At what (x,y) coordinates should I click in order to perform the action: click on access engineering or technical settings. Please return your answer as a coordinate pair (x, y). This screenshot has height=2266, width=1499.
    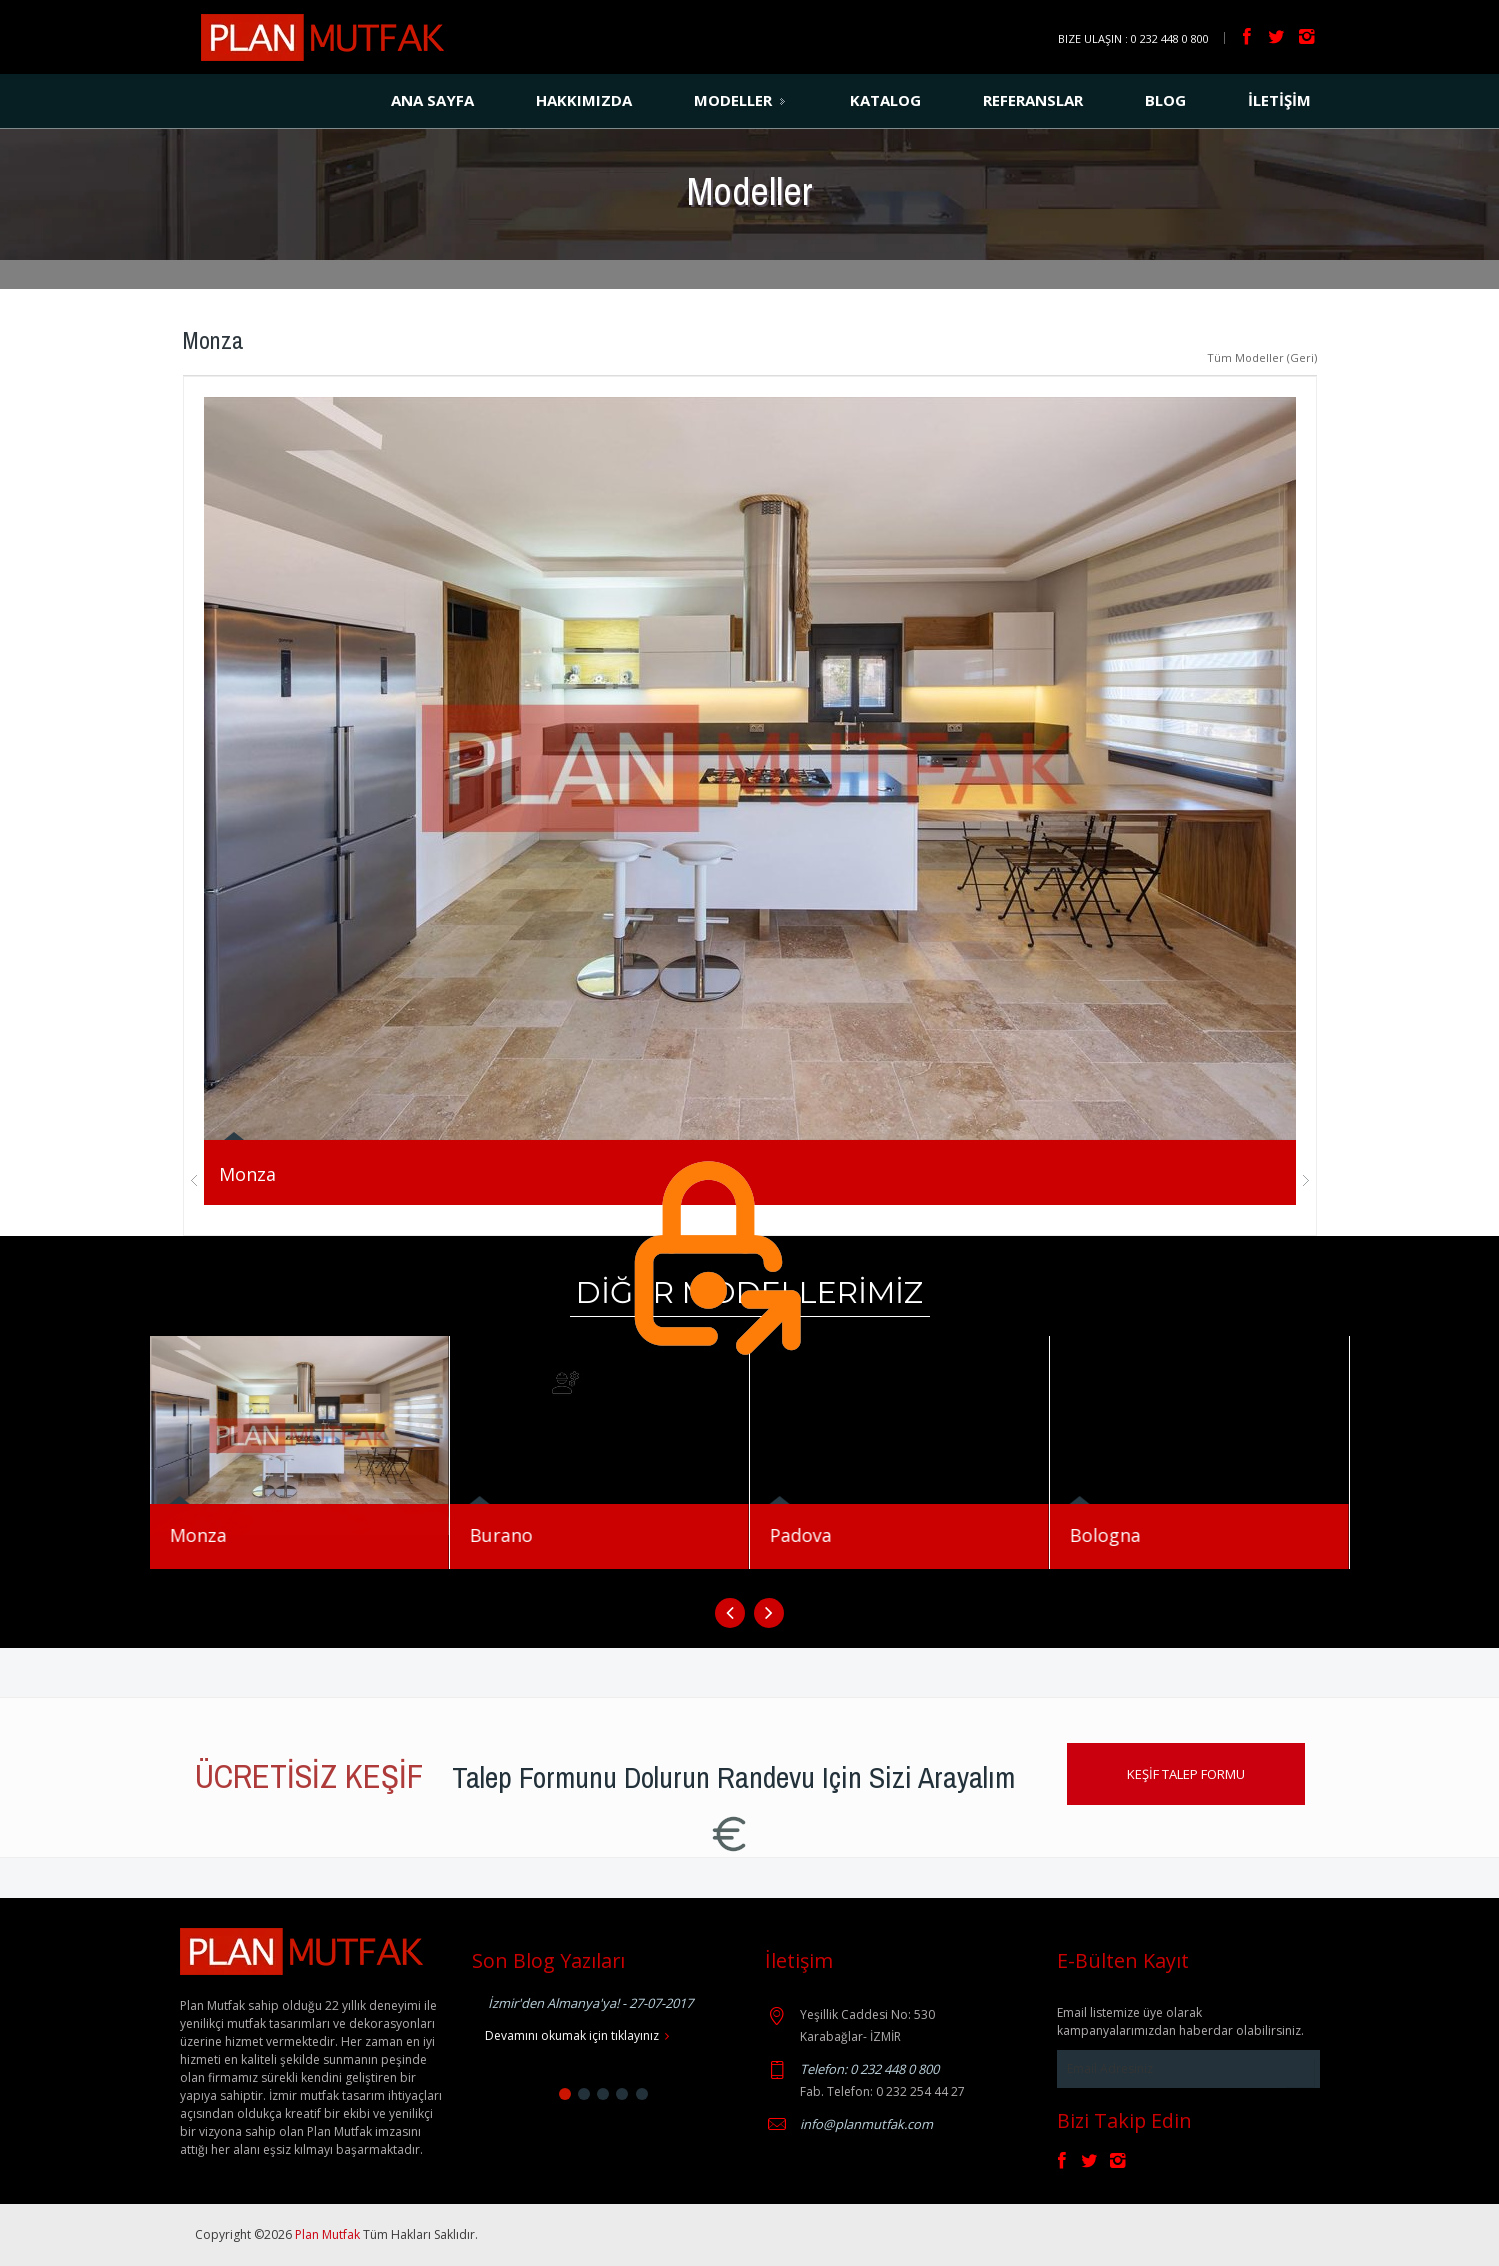
    Looking at the image, I should click on (565, 1382).